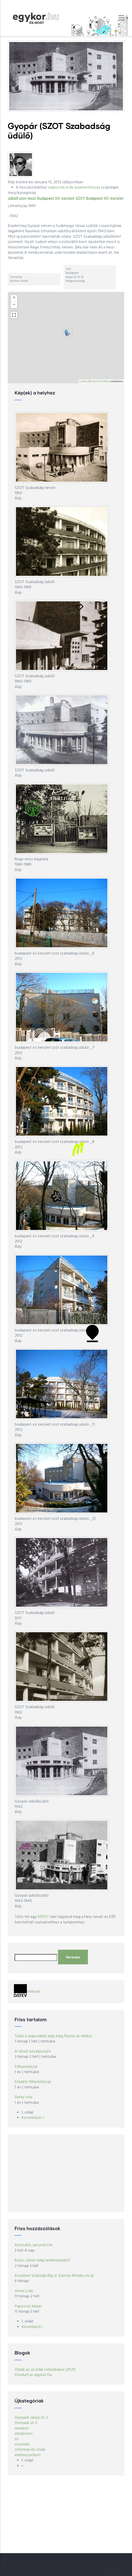 Image resolution: width=132 pixels, height=2576 pixels. What do you see at coordinates (56, 1196) in the screenshot?
I see `open webmin server administration panel` at bounding box center [56, 1196].